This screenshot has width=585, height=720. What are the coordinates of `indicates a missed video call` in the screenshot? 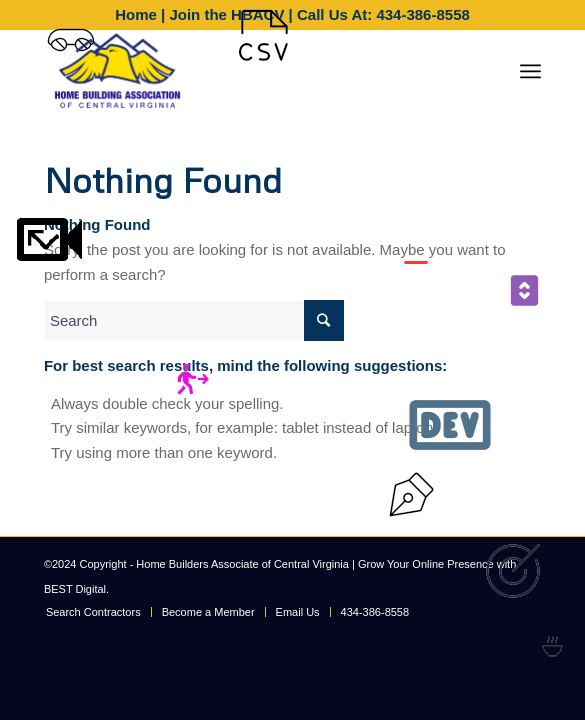 It's located at (49, 239).